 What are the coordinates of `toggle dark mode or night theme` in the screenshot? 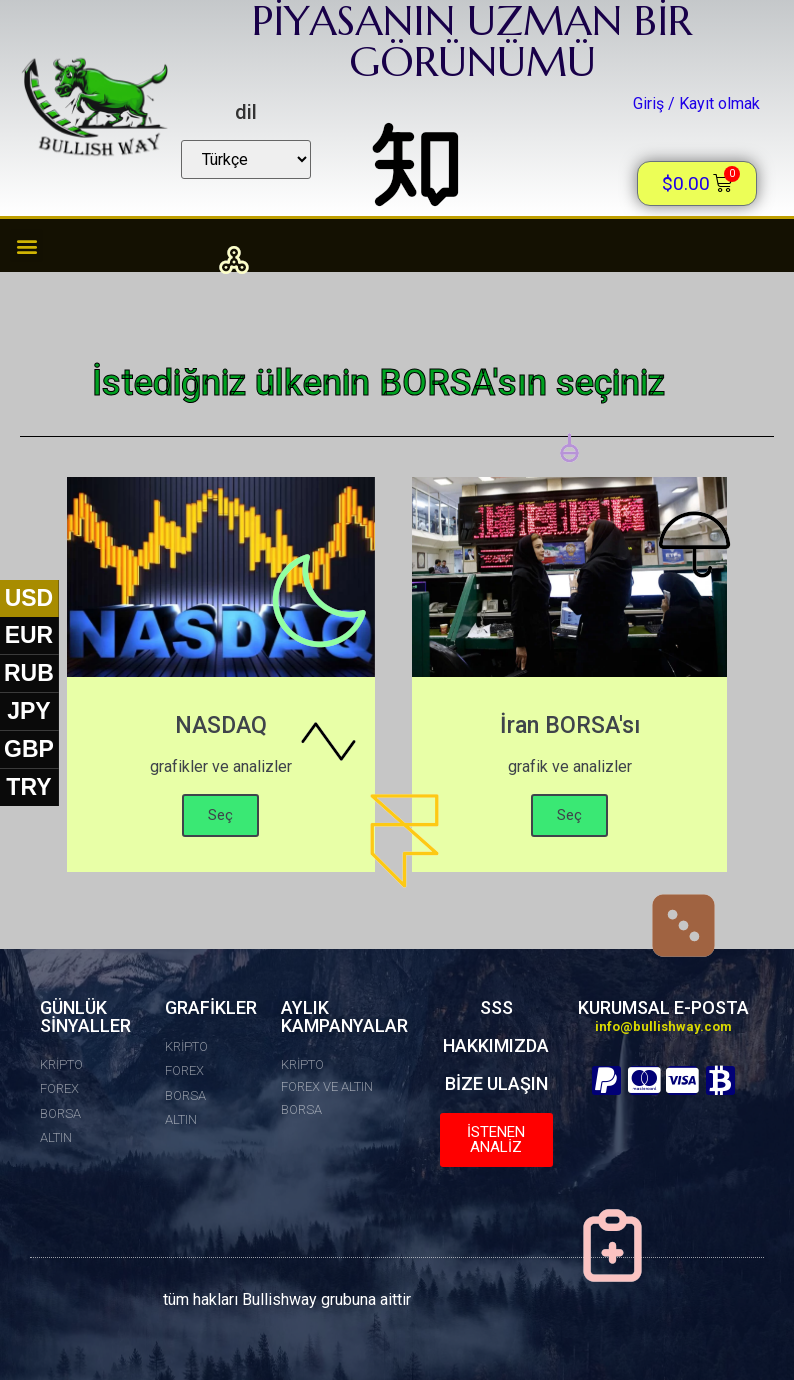 It's located at (316, 603).